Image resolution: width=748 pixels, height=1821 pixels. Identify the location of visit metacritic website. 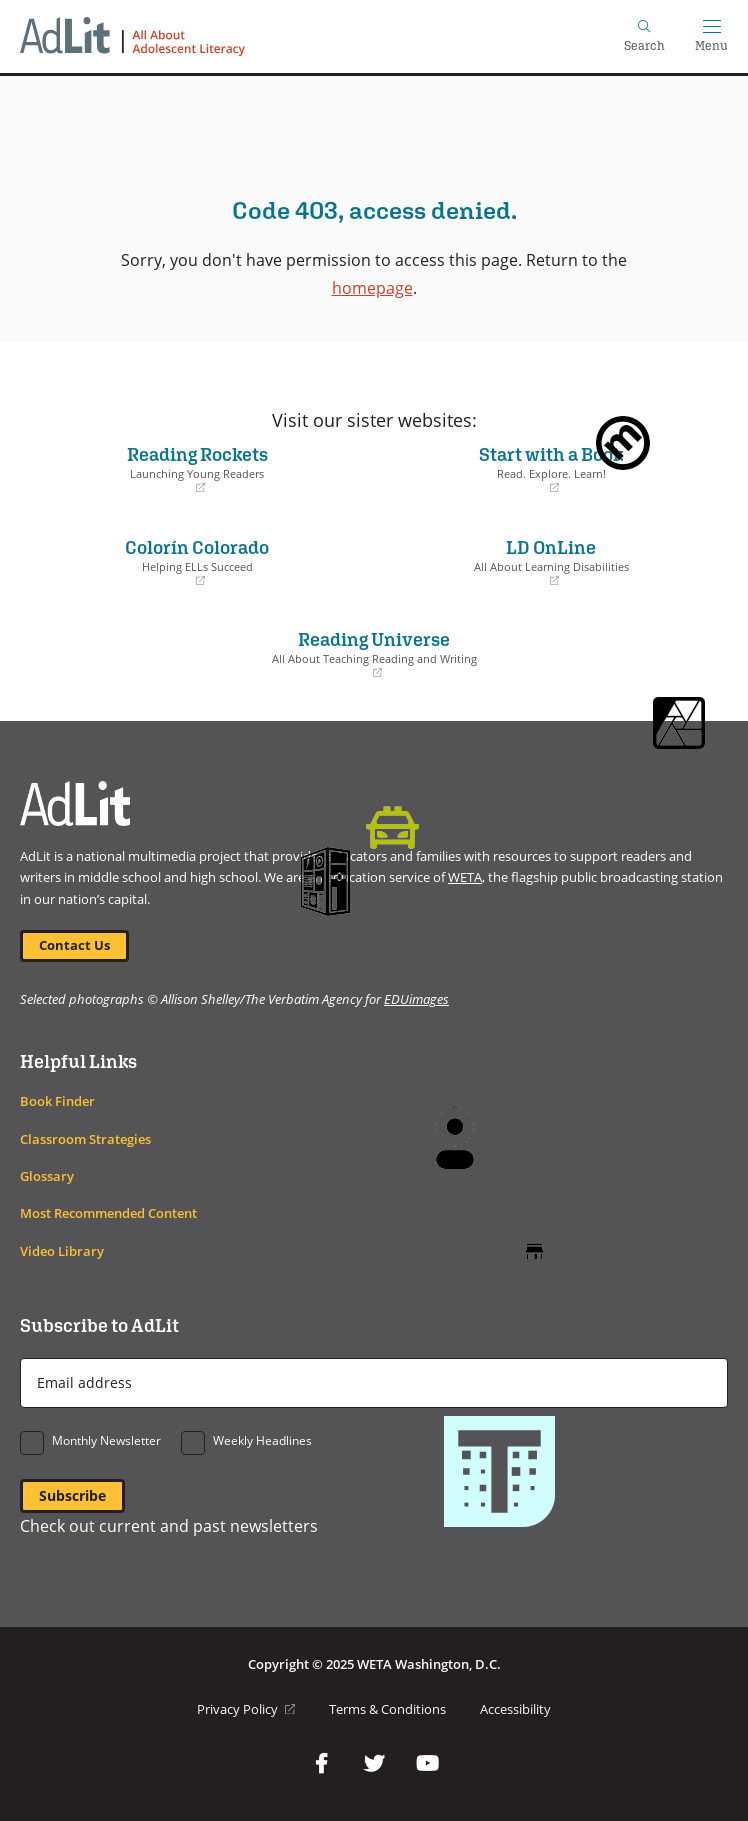
(623, 443).